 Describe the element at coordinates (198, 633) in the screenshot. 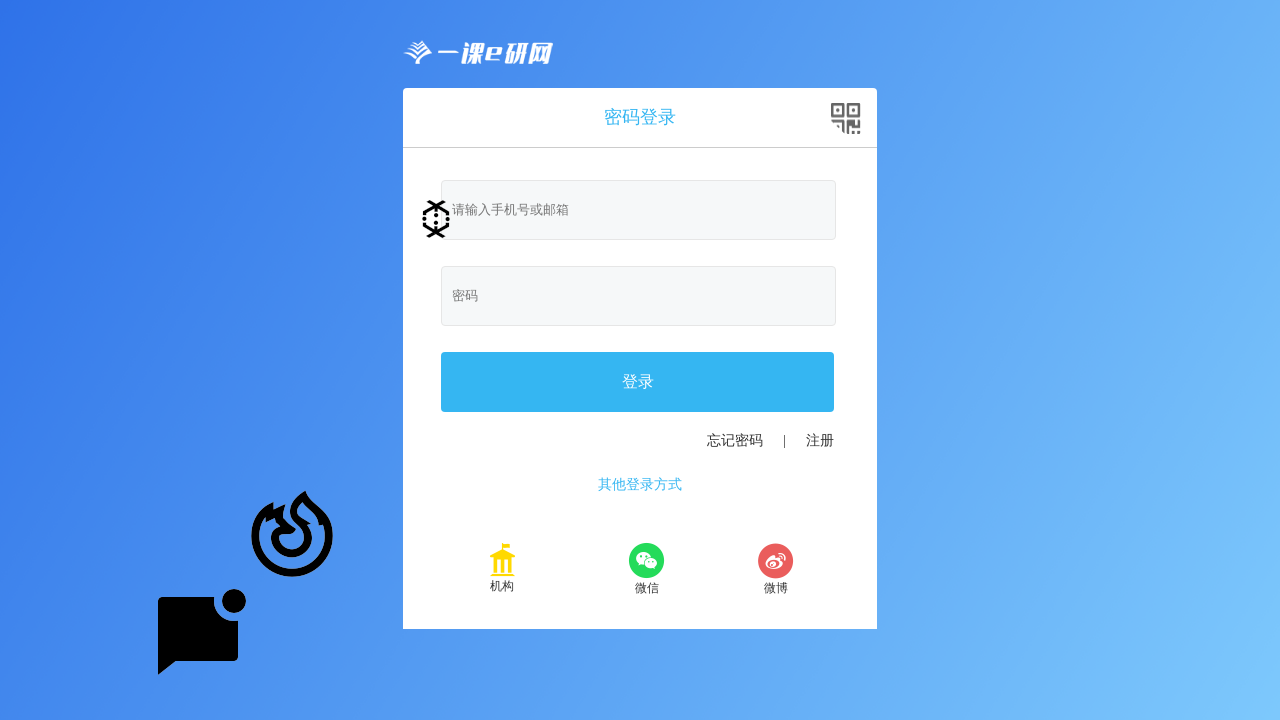

I see `indicates unread messages in chat` at that location.